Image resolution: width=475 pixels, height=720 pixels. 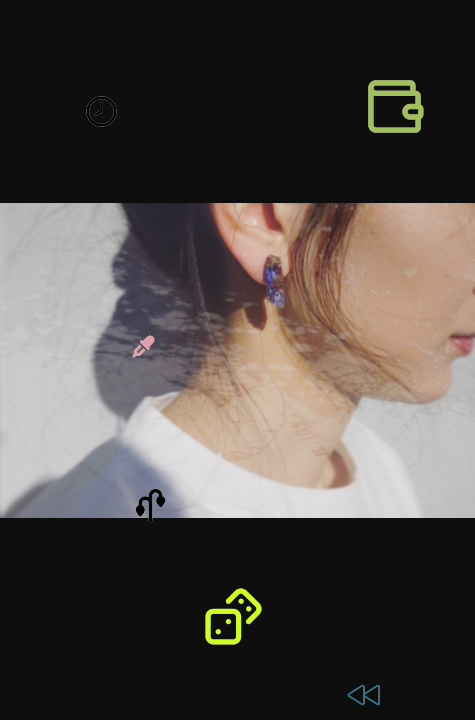 What do you see at coordinates (150, 505) in the screenshot?
I see `indicates a plant needs watering` at bounding box center [150, 505].